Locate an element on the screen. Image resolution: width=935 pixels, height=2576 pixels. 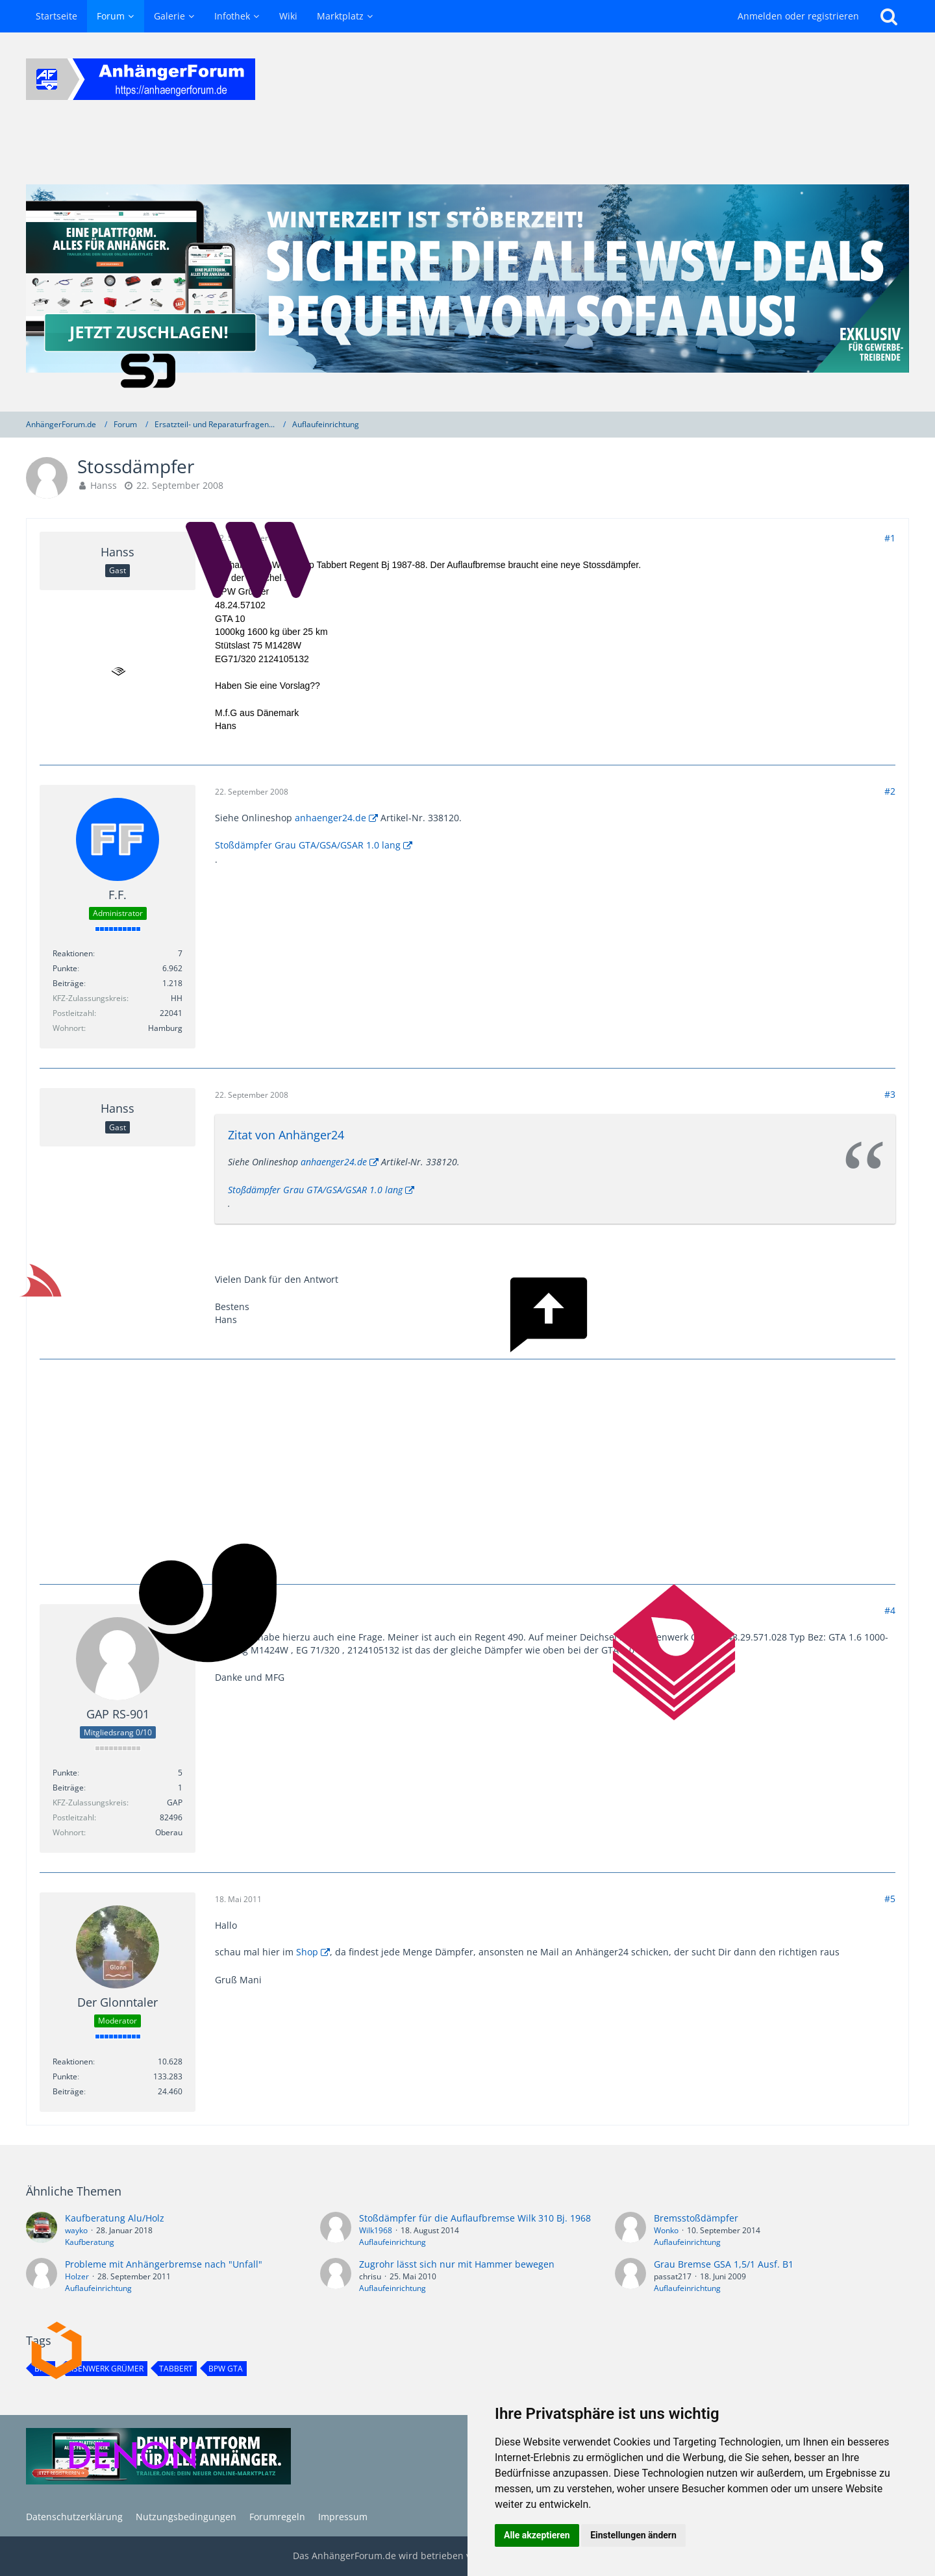
ultralytics company logo is located at coordinates (208, 1603).